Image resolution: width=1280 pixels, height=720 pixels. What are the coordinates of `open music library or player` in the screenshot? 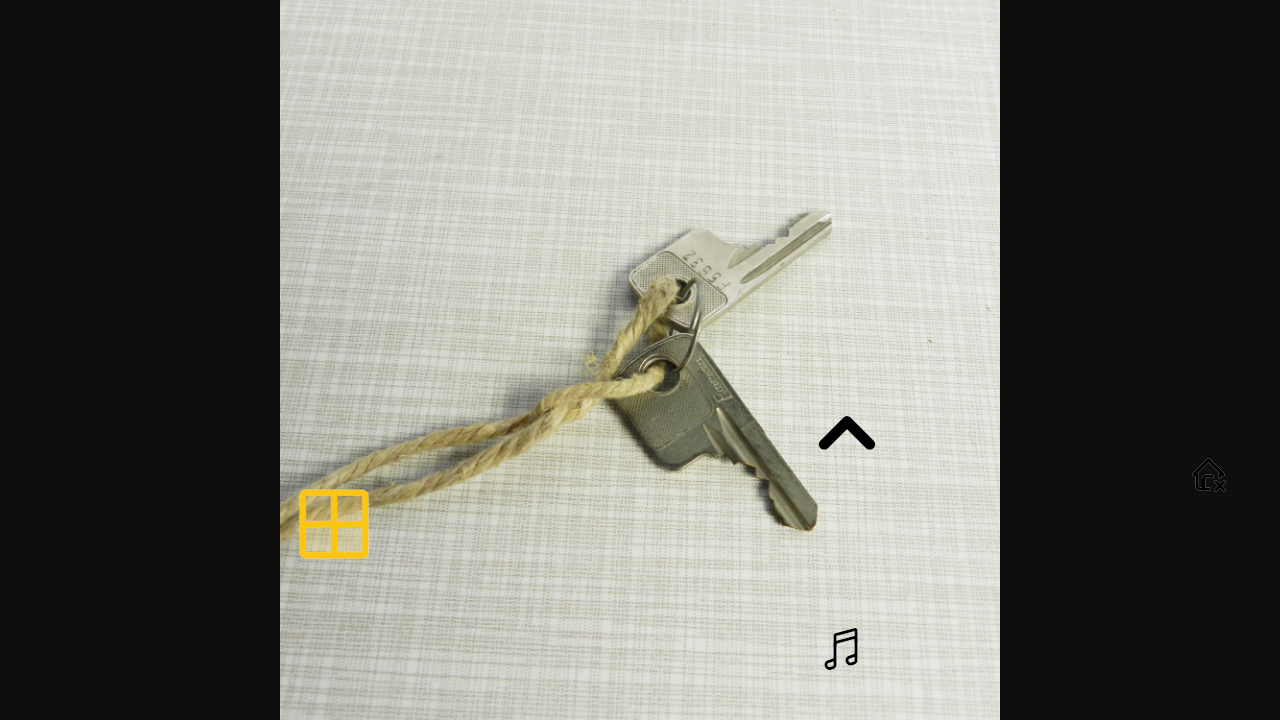 It's located at (841, 649).